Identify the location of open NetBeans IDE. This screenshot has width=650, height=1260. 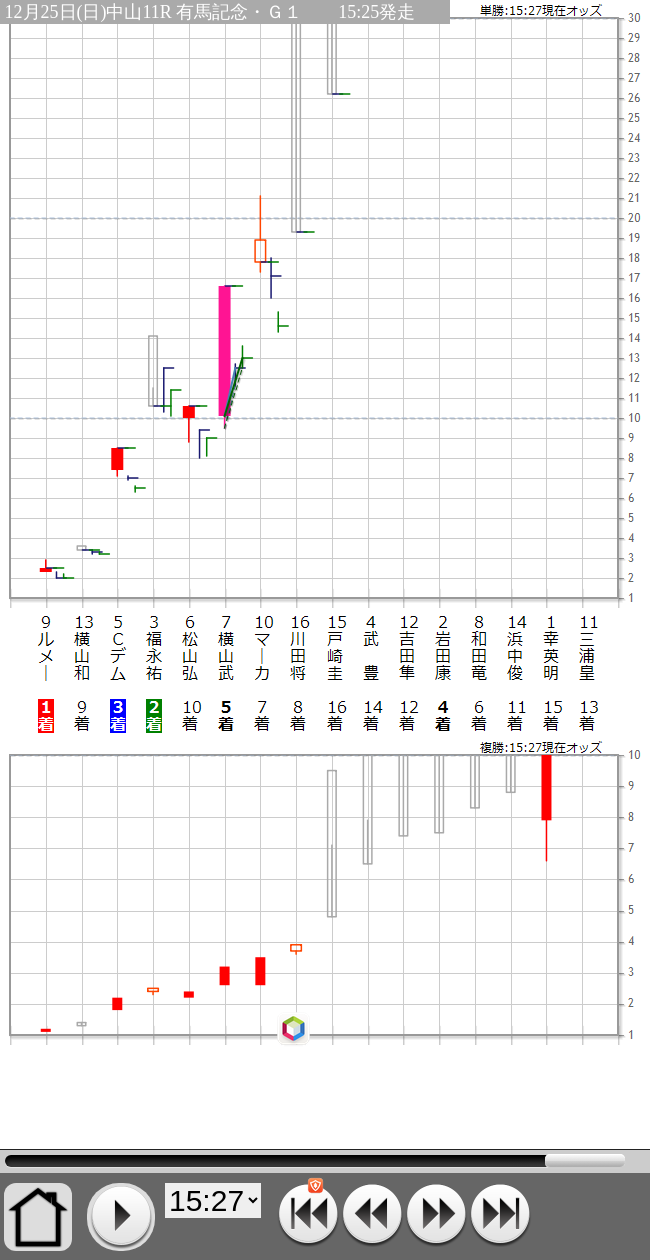
(293, 1028).